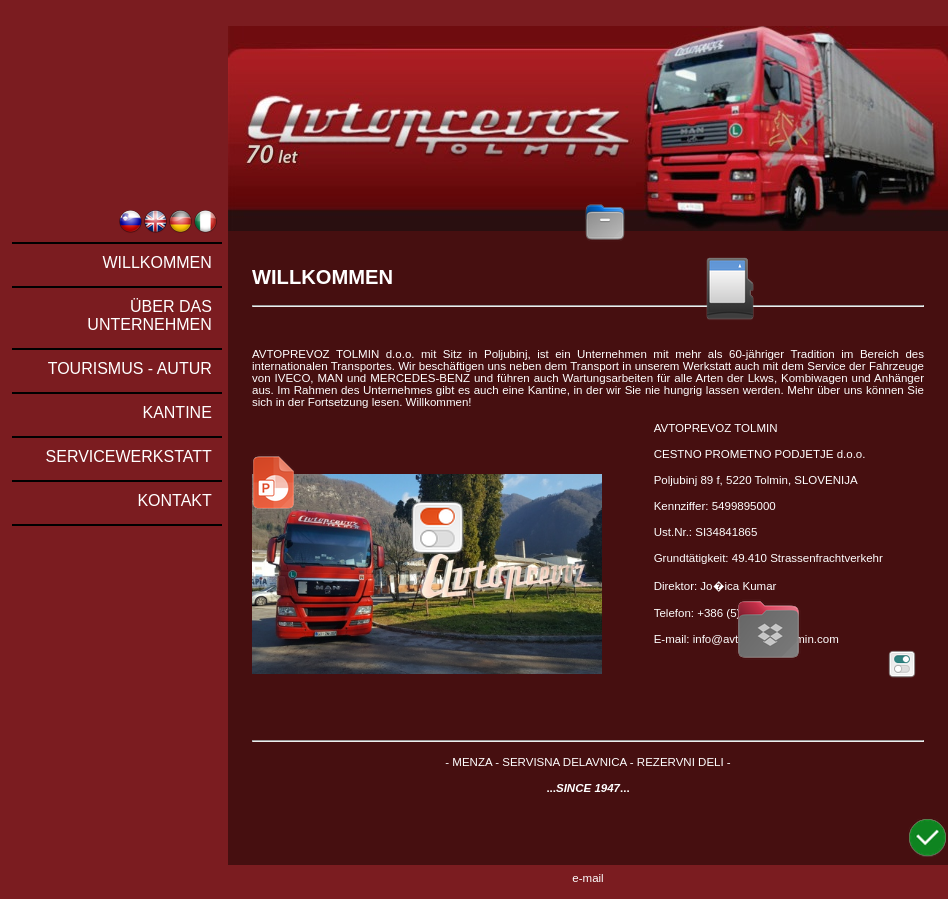 Image resolution: width=948 pixels, height=899 pixels. What do you see at coordinates (437, 527) in the screenshot?
I see `open system tweaks or settings customization` at bounding box center [437, 527].